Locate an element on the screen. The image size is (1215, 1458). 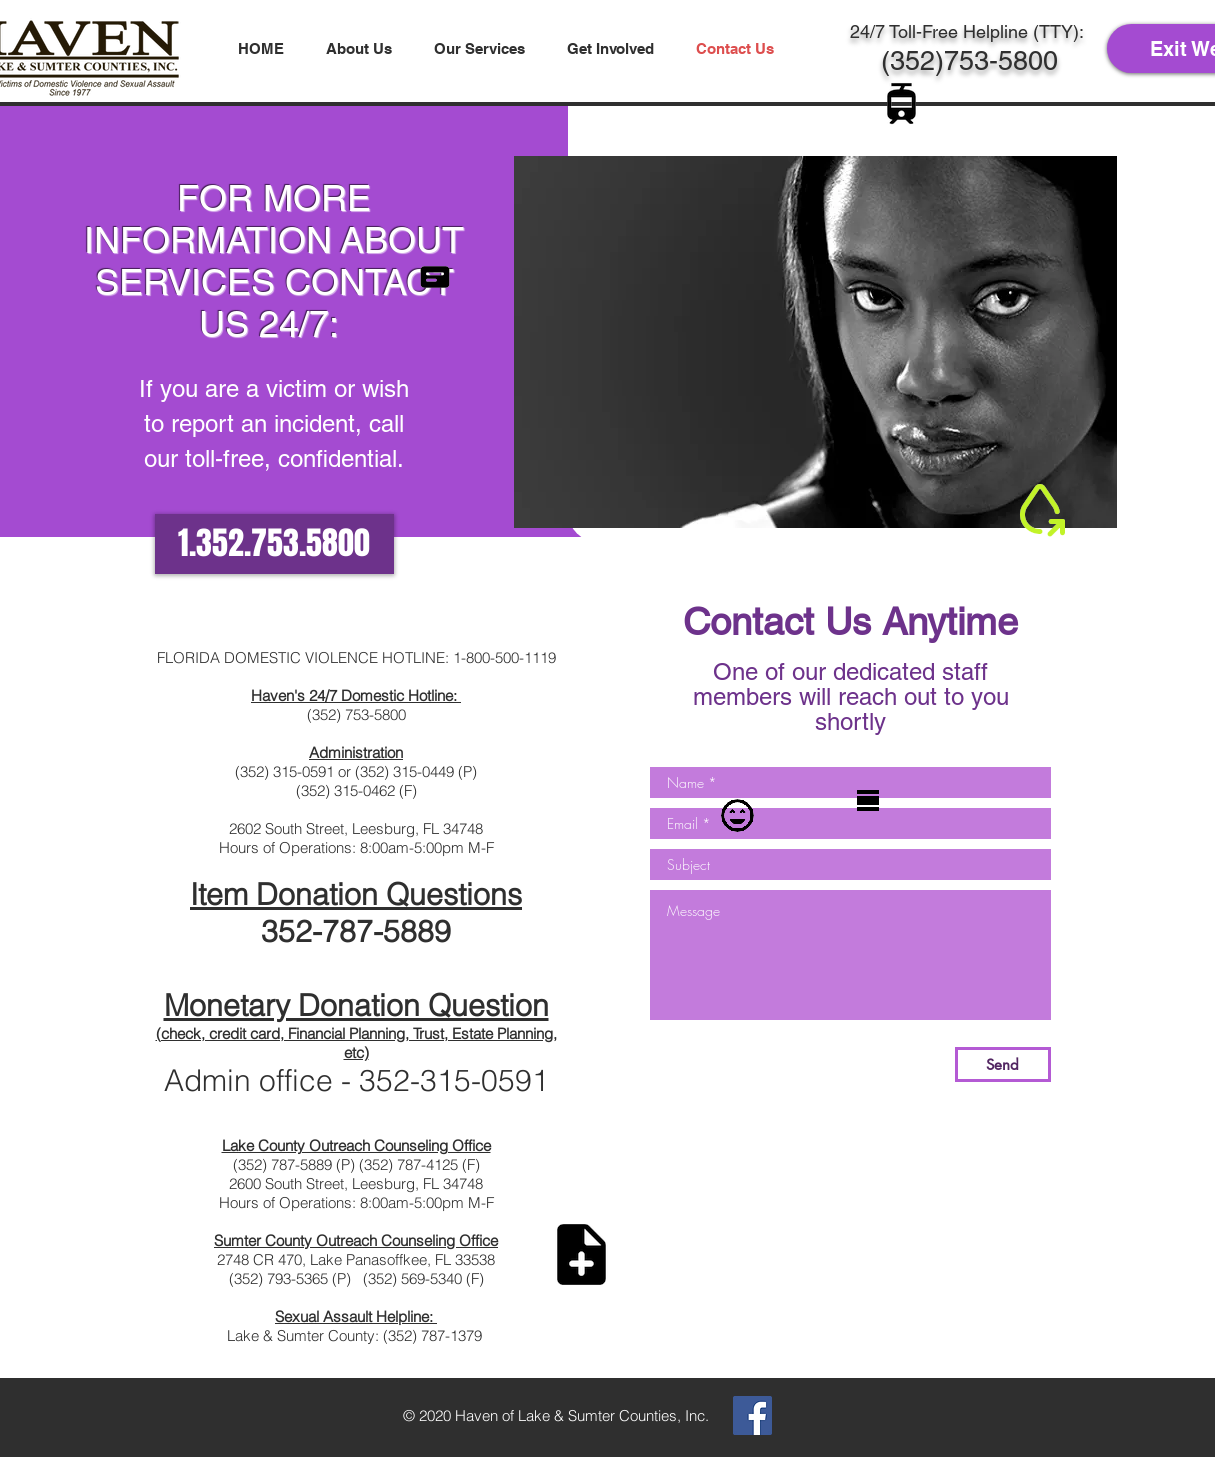
create a new note is located at coordinates (581, 1254).